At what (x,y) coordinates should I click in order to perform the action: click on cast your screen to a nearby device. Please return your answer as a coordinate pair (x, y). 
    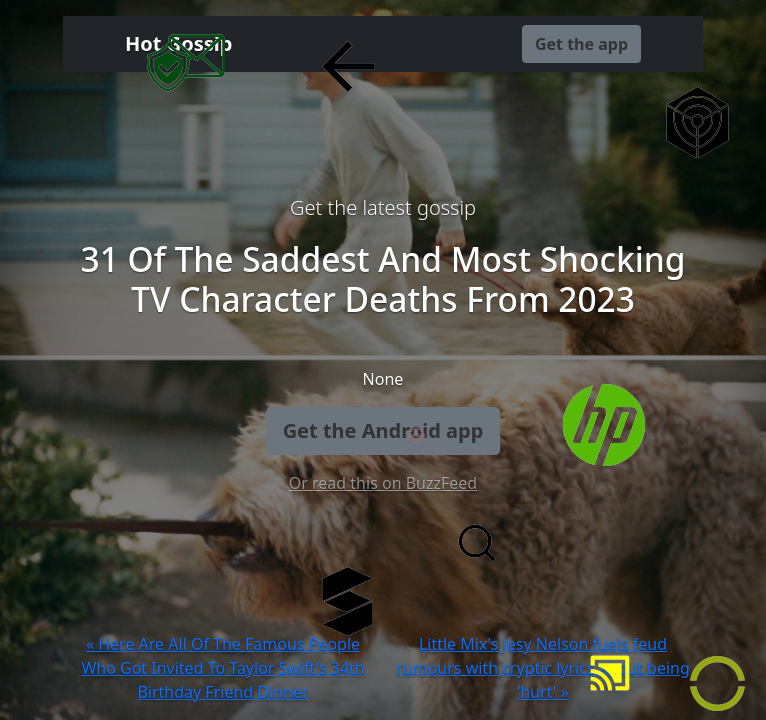
    Looking at the image, I should click on (610, 673).